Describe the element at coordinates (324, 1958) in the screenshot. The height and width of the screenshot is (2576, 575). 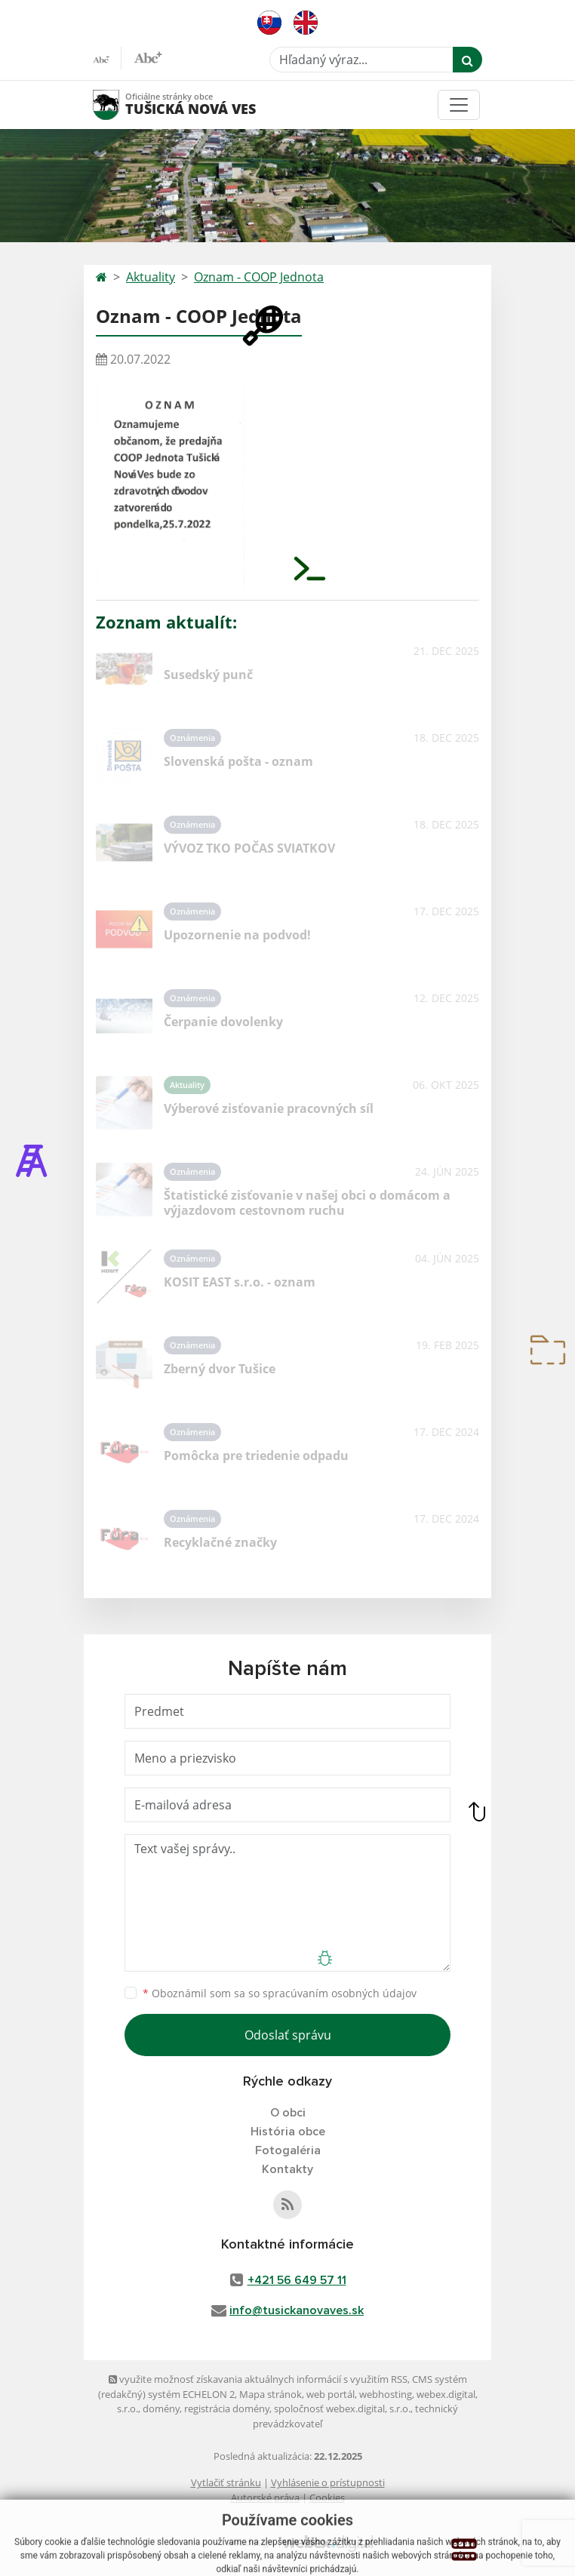
I see `report a bug or issue` at that location.